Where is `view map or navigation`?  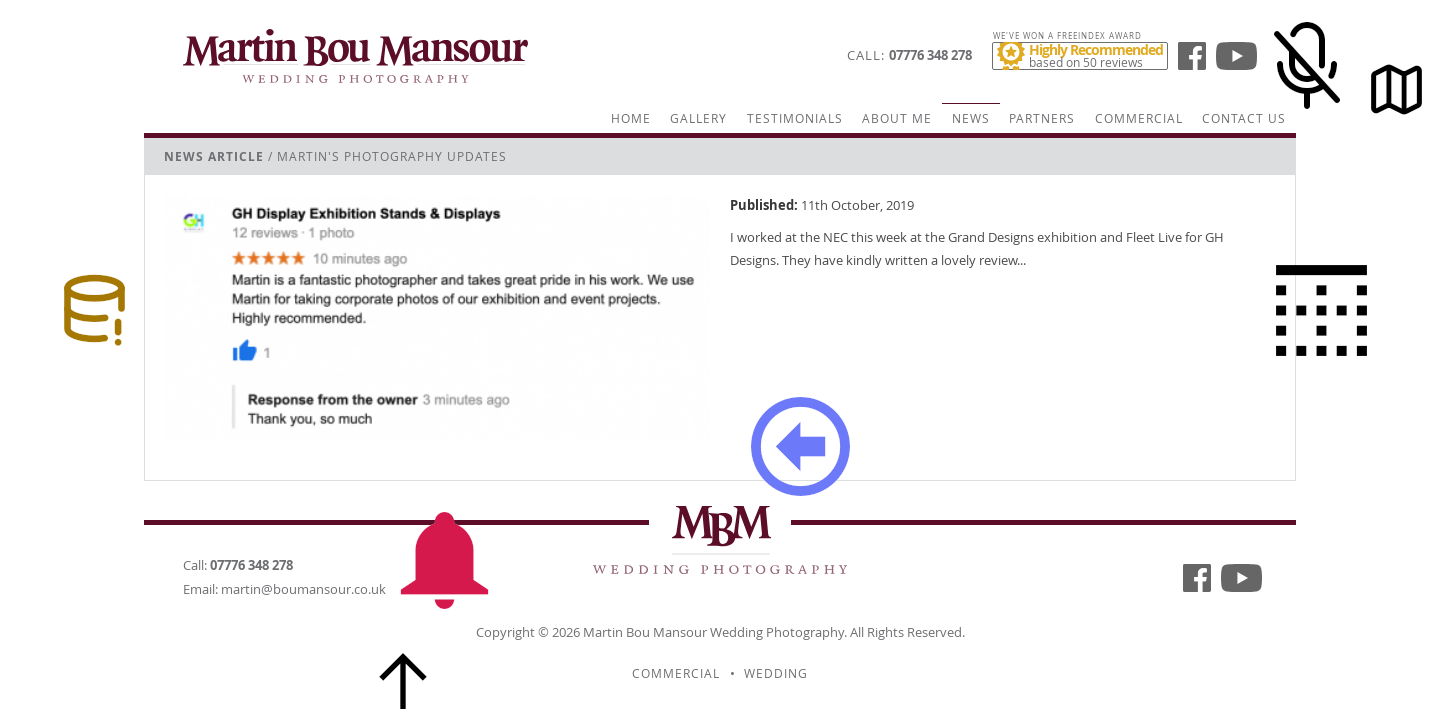 view map or navigation is located at coordinates (1396, 89).